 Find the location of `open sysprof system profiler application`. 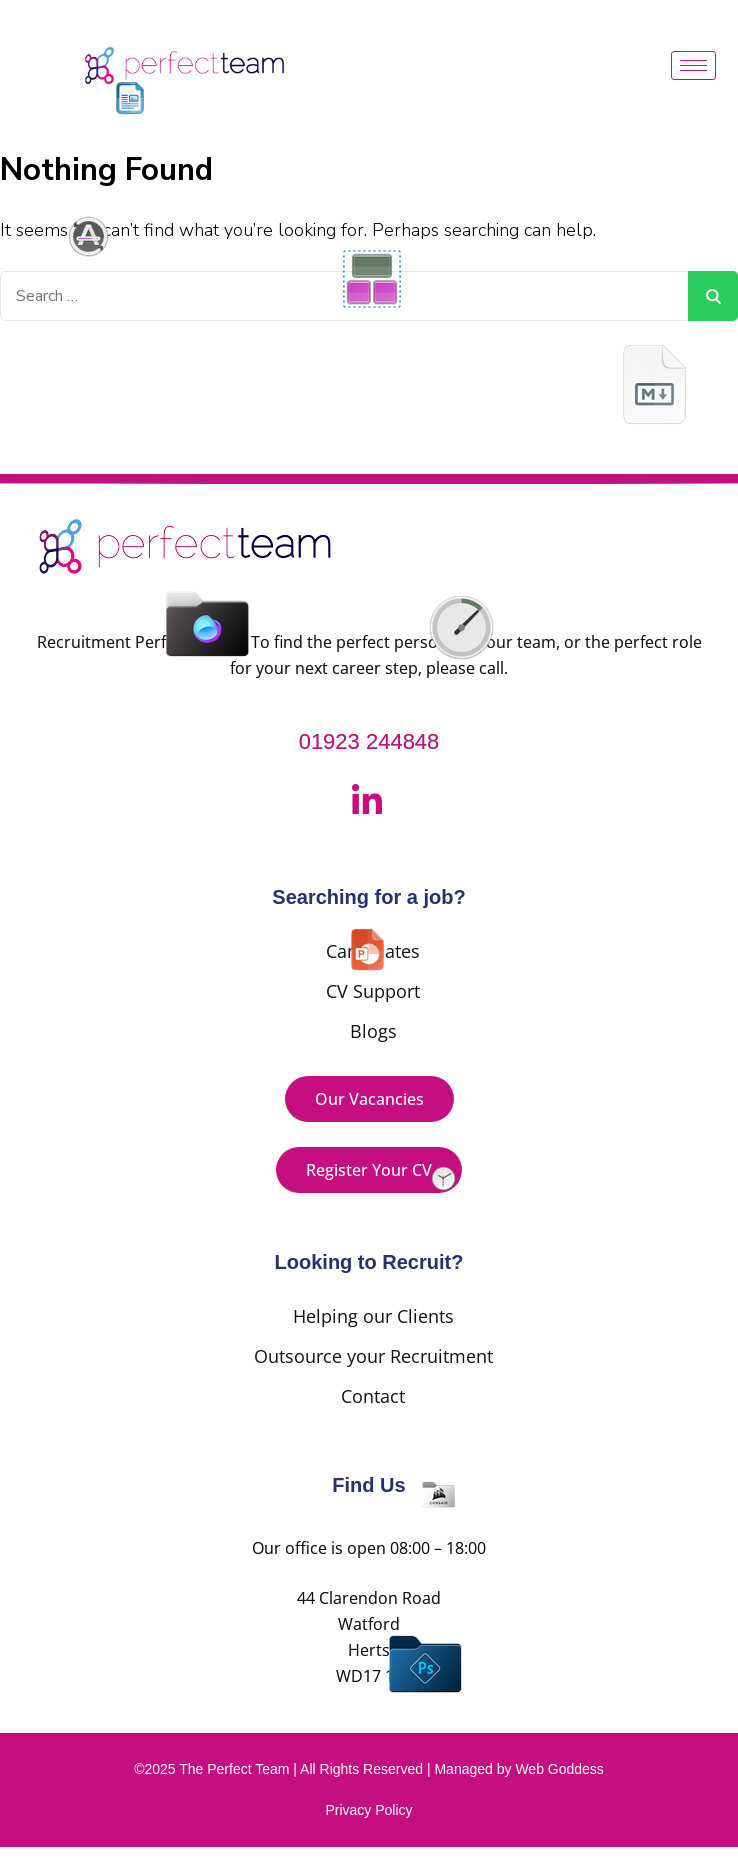

open sysprof system profiler application is located at coordinates (461, 627).